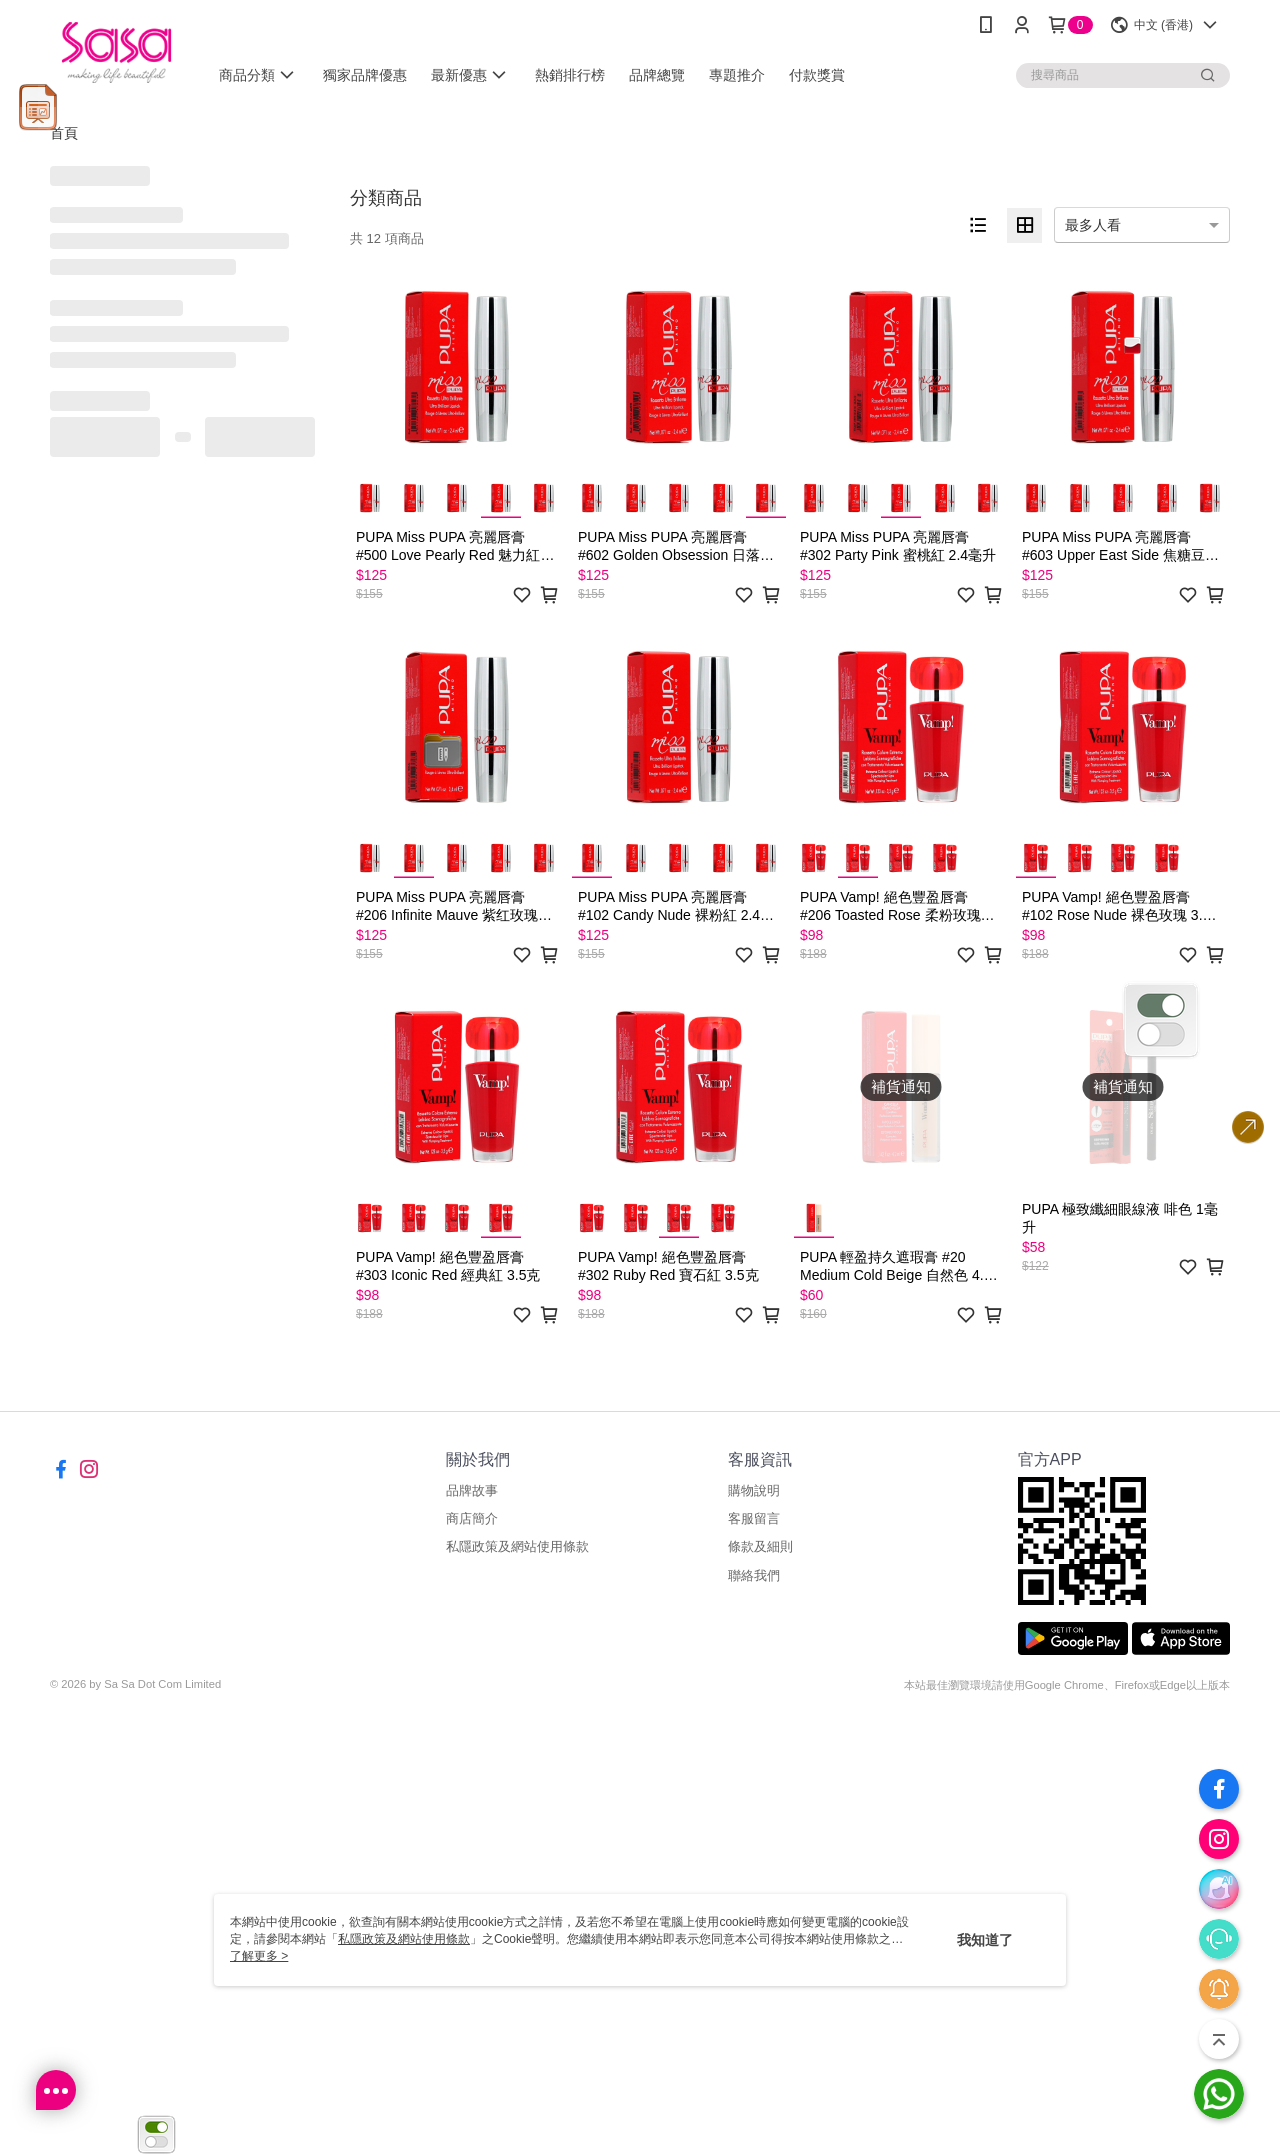 This screenshot has width=1280, height=2155. What do you see at coordinates (156, 2134) in the screenshot?
I see `open gnome tweaks application` at bounding box center [156, 2134].